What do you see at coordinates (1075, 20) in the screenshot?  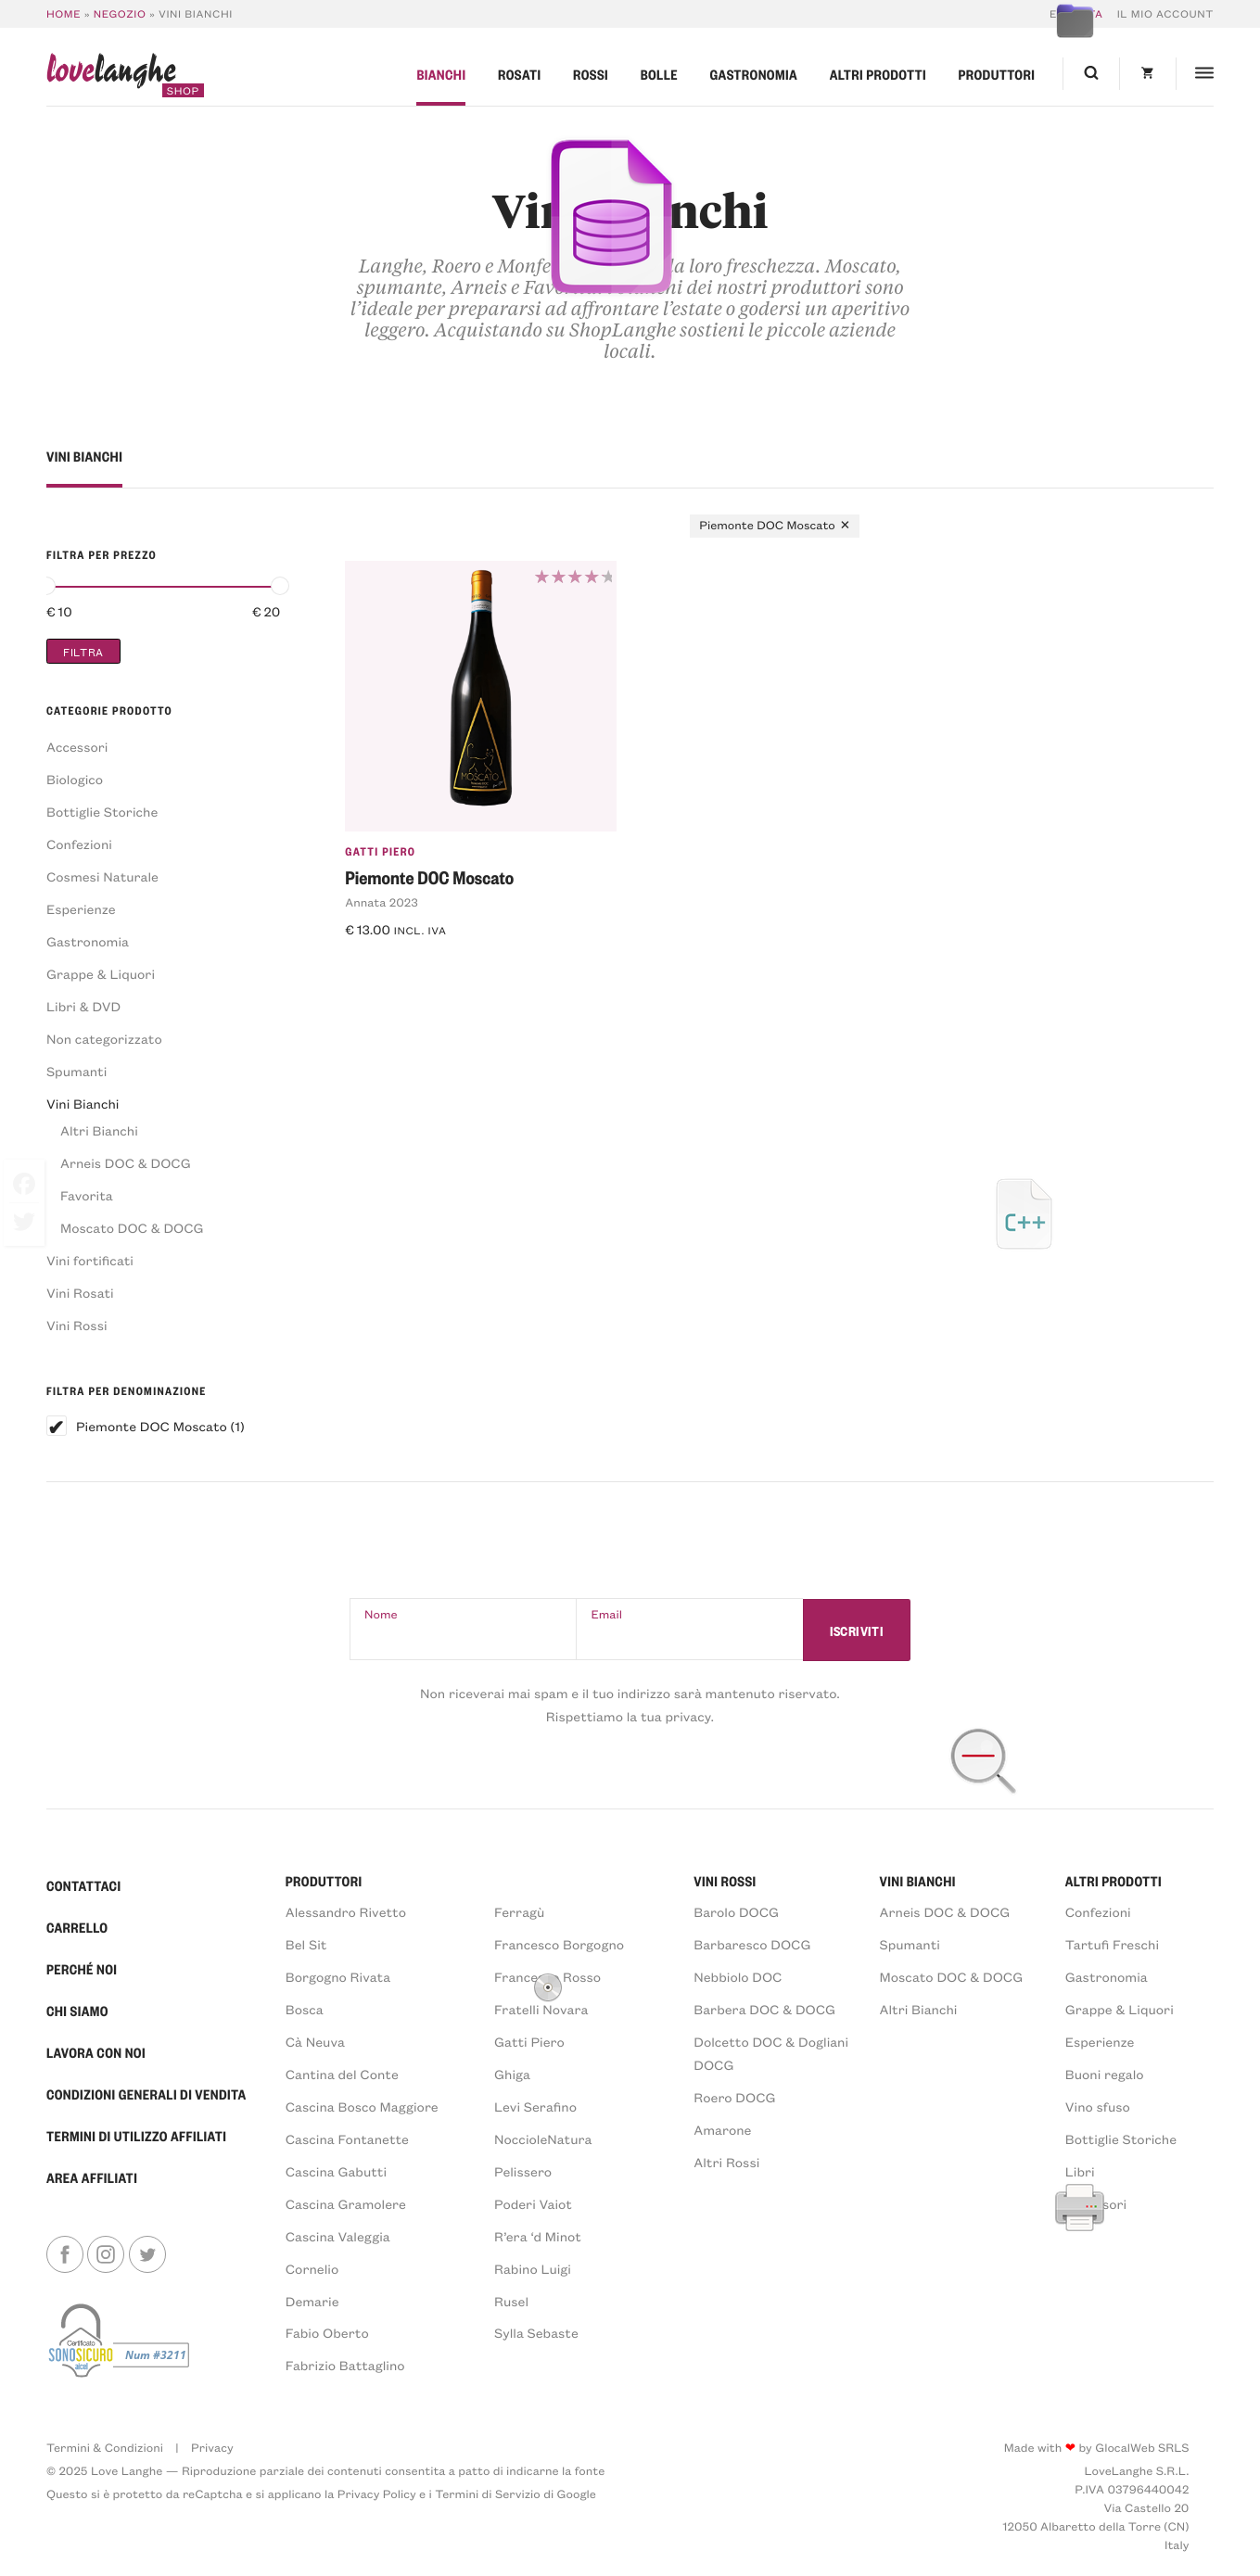 I see `open folder to view contents` at bounding box center [1075, 20].